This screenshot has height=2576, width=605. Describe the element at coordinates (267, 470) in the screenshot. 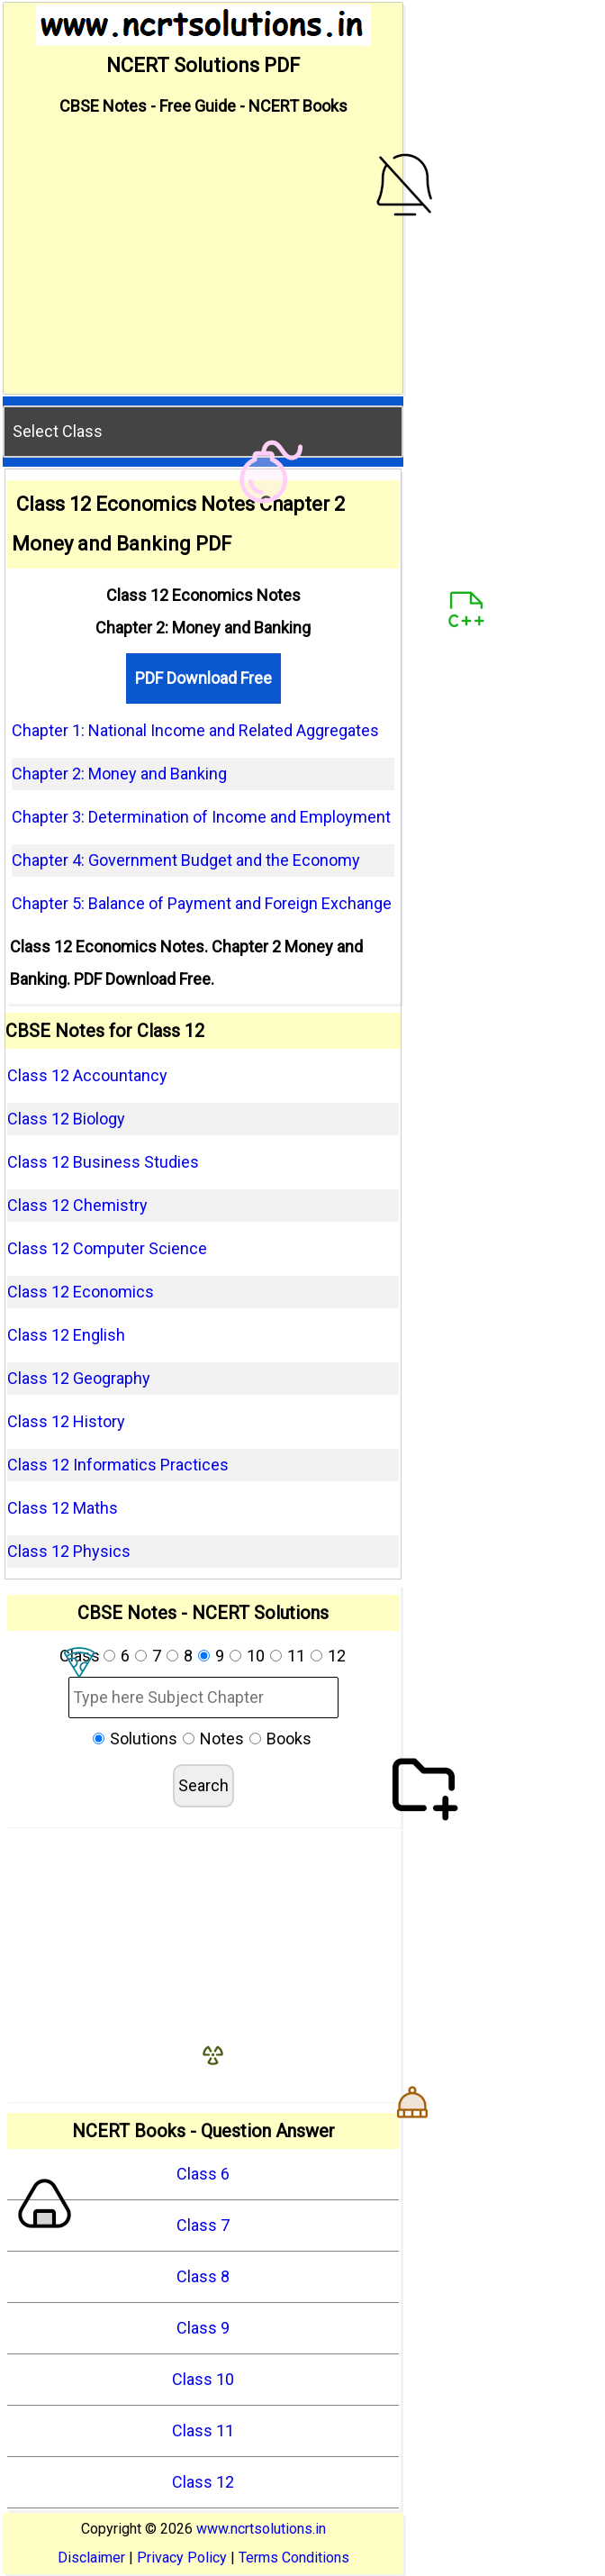

I see `indicates a destructive or irreversible action` at that location.